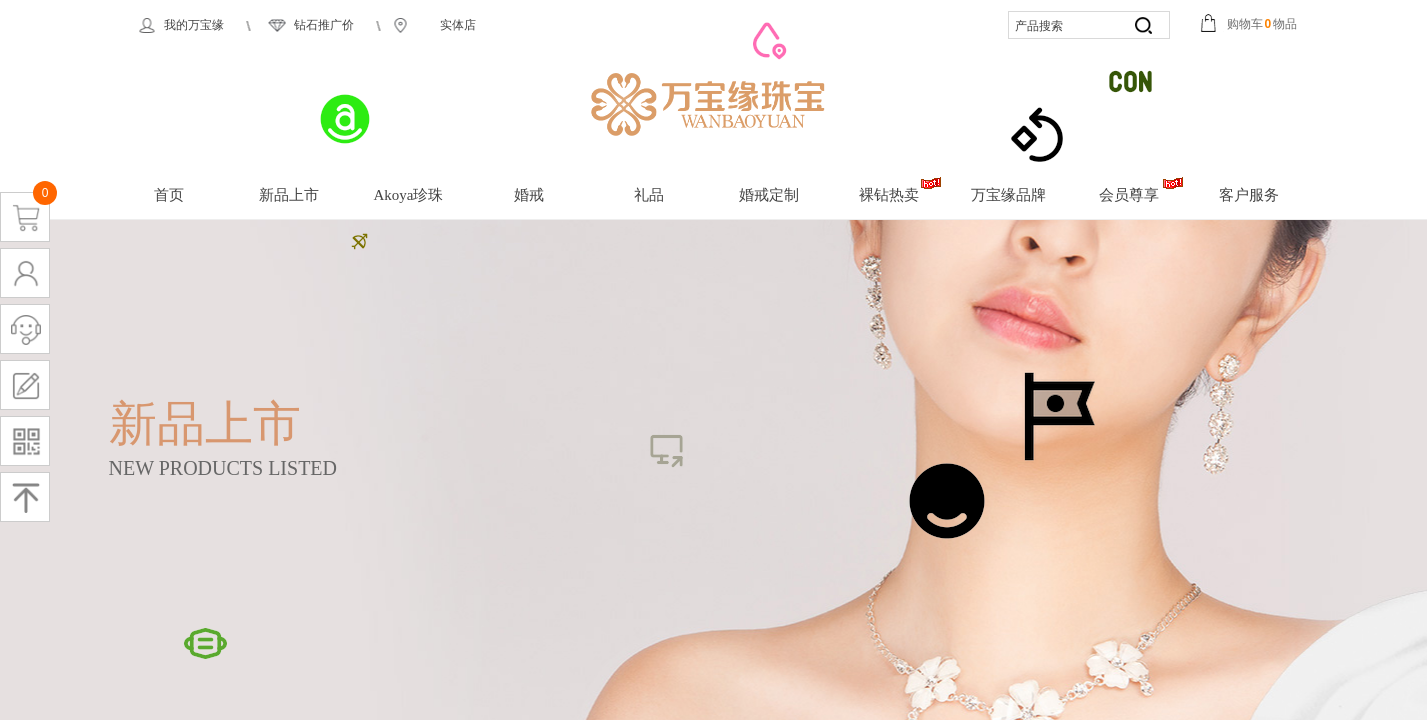 The width and height of the screenshot is (1427, 720). What do you see at coordinates (947, 501) in the screenshot?
I see `apply inner shadow effect to bottom edge` at bounding box center [947, 501].